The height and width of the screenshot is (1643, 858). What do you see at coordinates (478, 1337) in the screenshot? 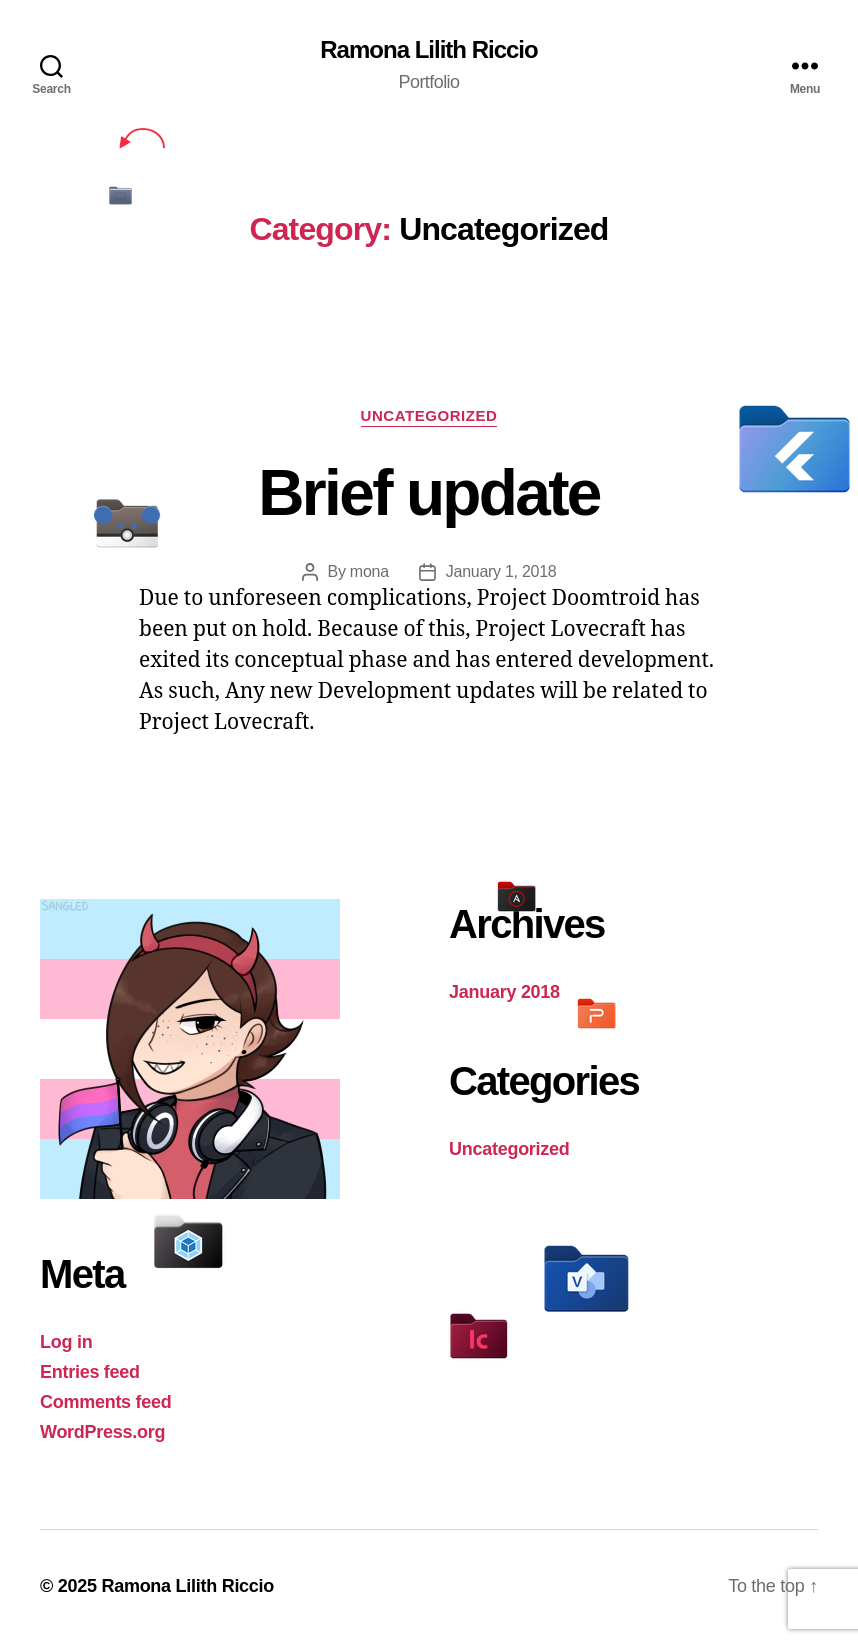
I see `folder containing adobe incopy files` at bounding box center [478, 1337].